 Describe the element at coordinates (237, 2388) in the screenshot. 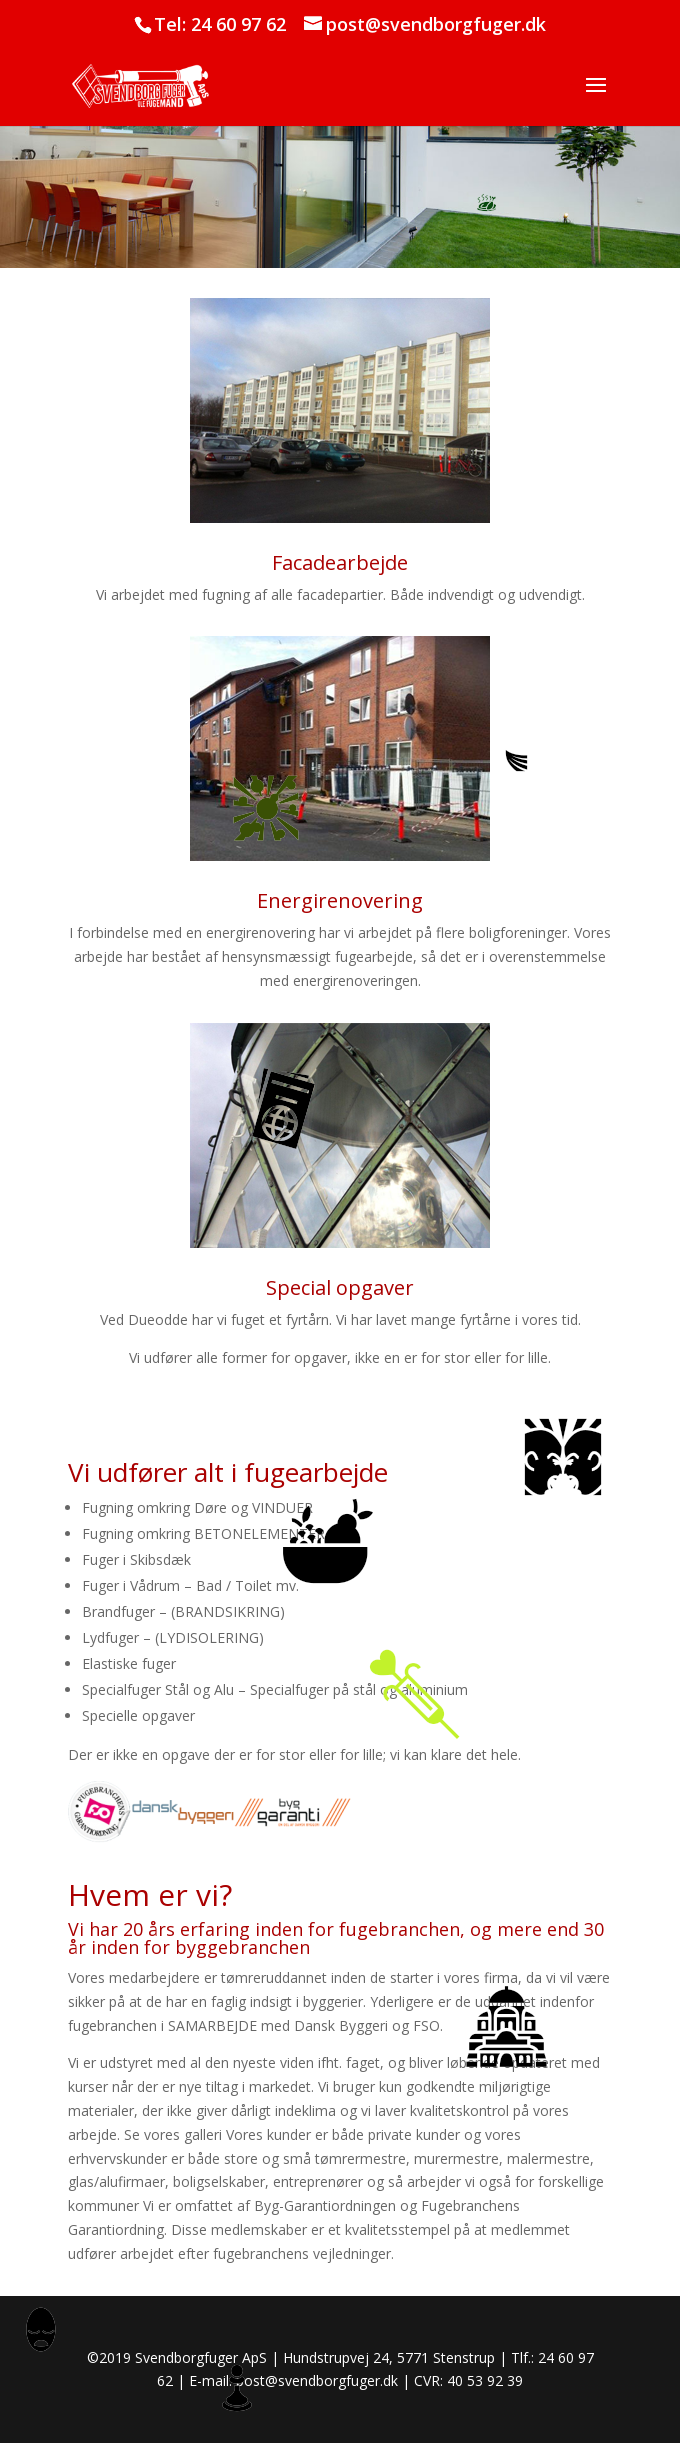

I see `start a new chess game` at that location.